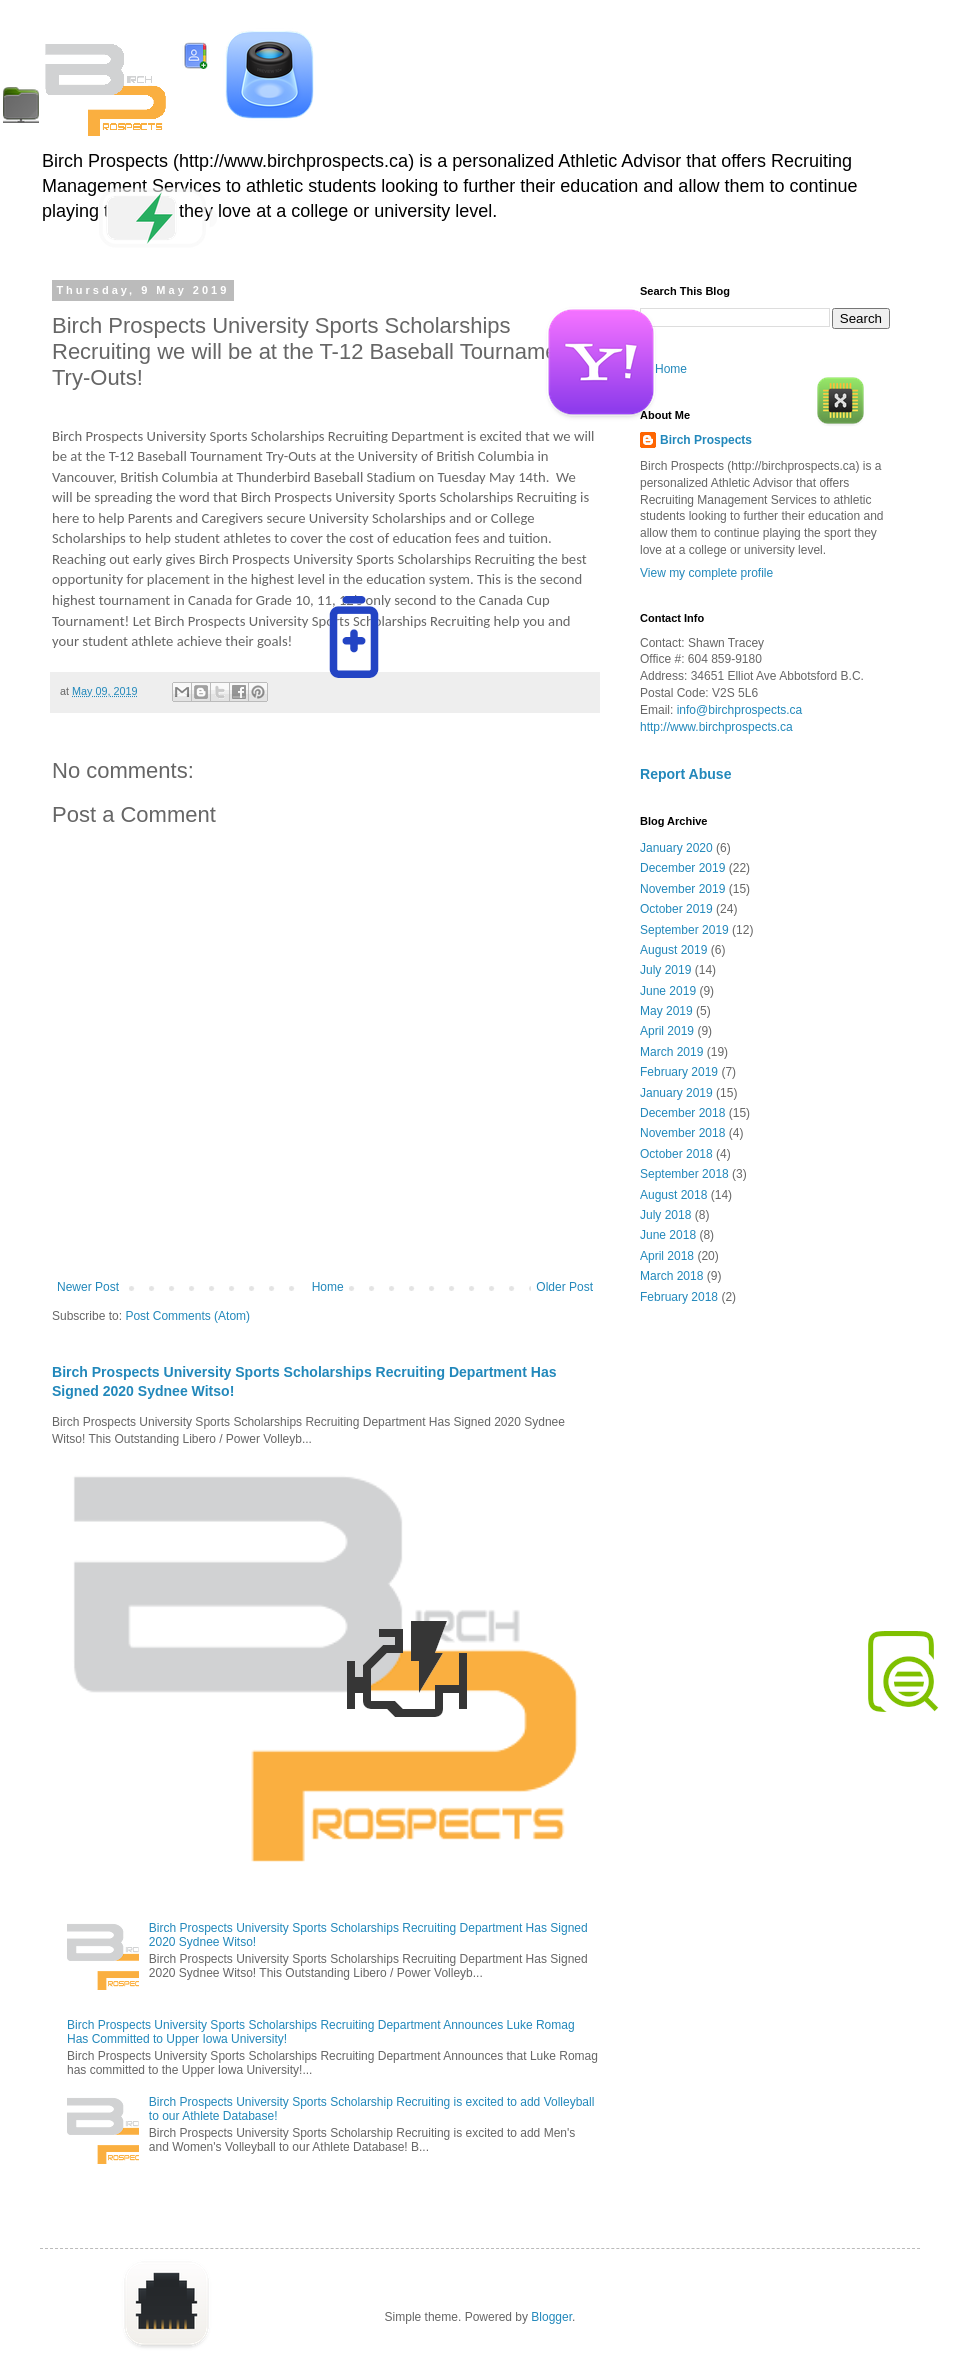 The width and height of the screenshot is (960, 2365). Describe the element at coordinates (403, 1677) in the screenshot. I see `check engine diagnostic alerts` at that location.